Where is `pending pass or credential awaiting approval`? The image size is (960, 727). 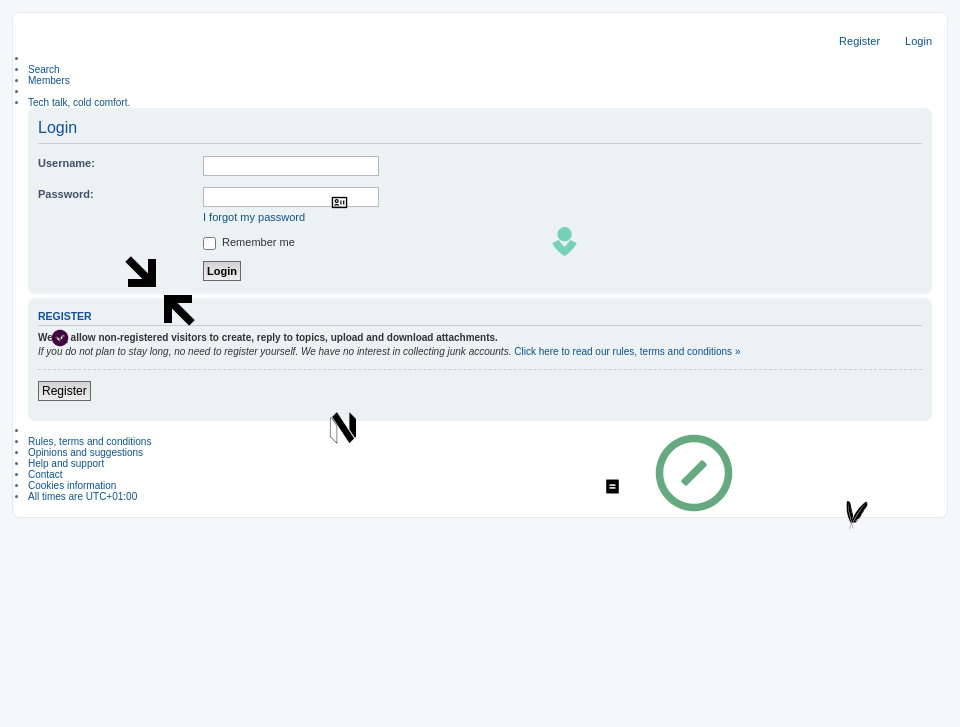
pending pass or credential awaiting approval is located at coordinates (339, 202).